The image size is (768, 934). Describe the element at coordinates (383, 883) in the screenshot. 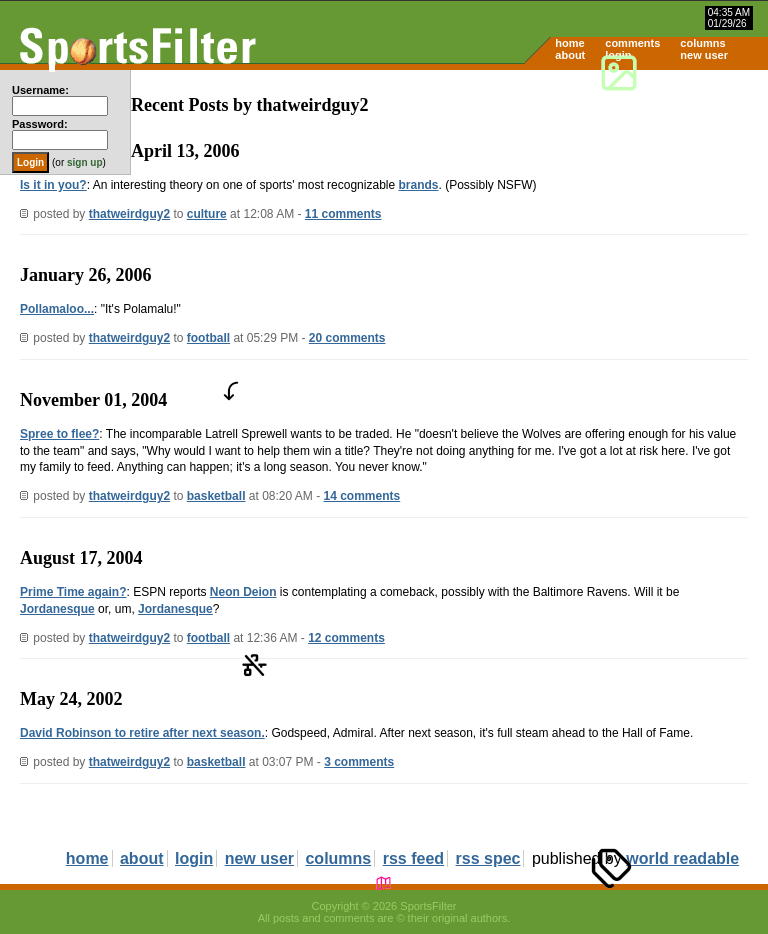

I see `remove a location from the map` at that location.